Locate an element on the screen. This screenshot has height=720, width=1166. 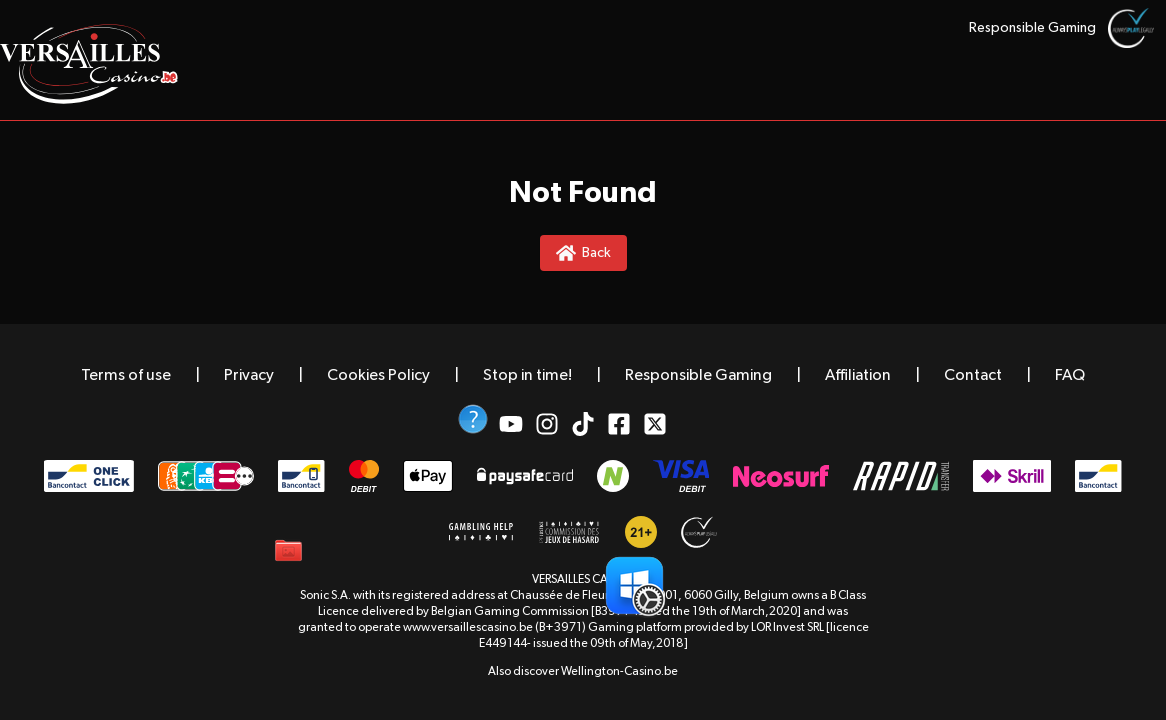
open your images folder is located at coordinates (288, 550).